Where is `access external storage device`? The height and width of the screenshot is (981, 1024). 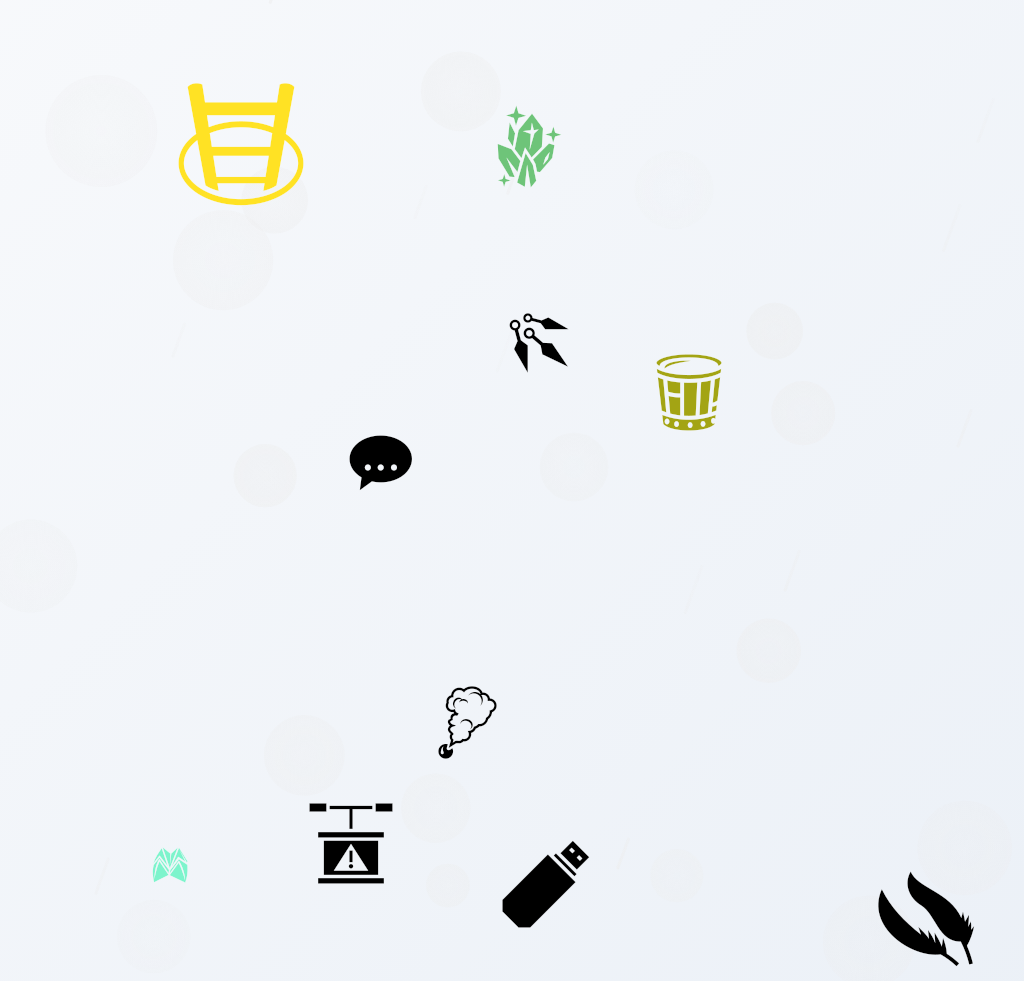
access external storage device is located at coordinates (546, 883).